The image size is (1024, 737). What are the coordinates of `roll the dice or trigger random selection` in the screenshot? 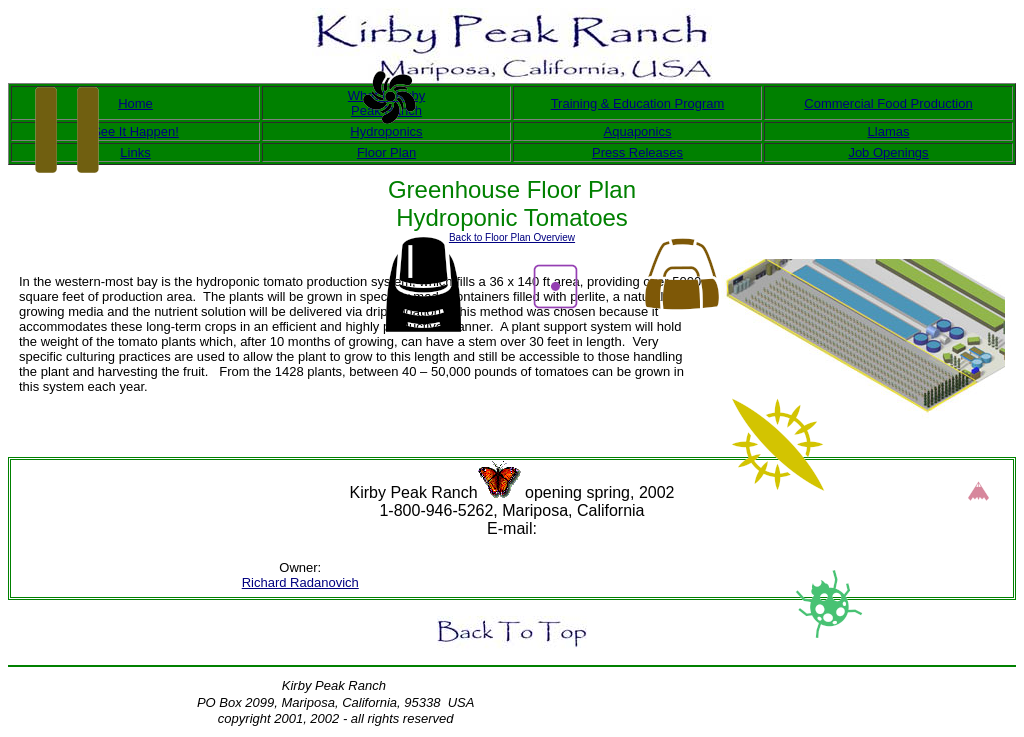 It's located at (555, 286).